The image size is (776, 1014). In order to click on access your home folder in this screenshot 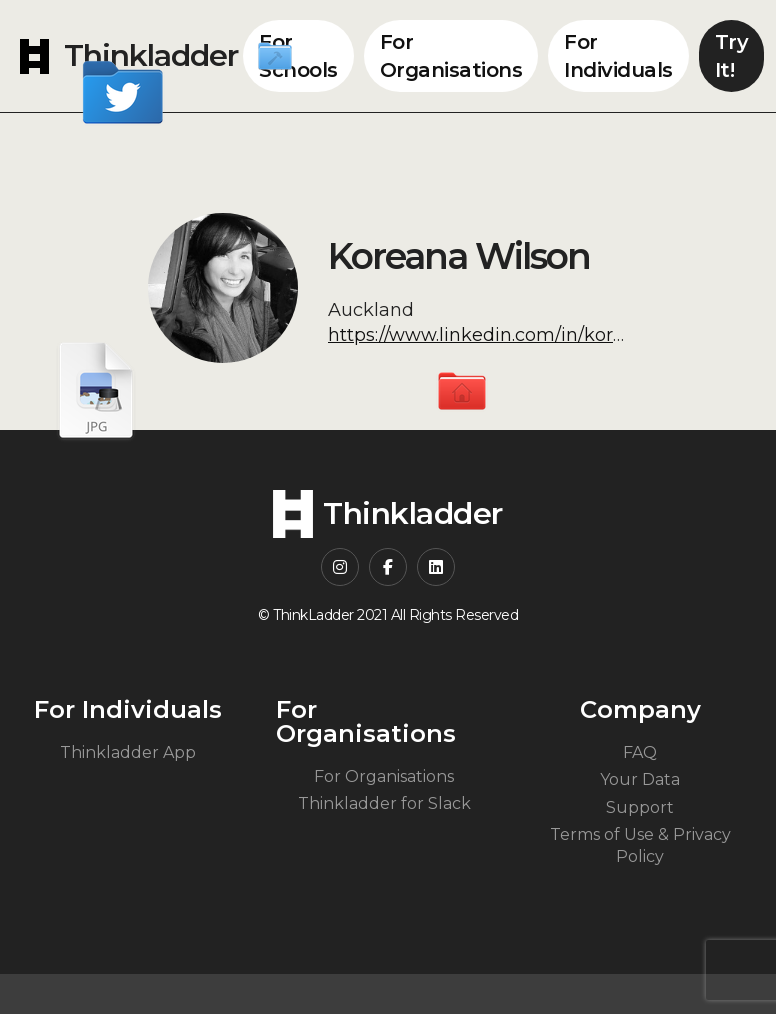, I will do `click(462, 391)`.